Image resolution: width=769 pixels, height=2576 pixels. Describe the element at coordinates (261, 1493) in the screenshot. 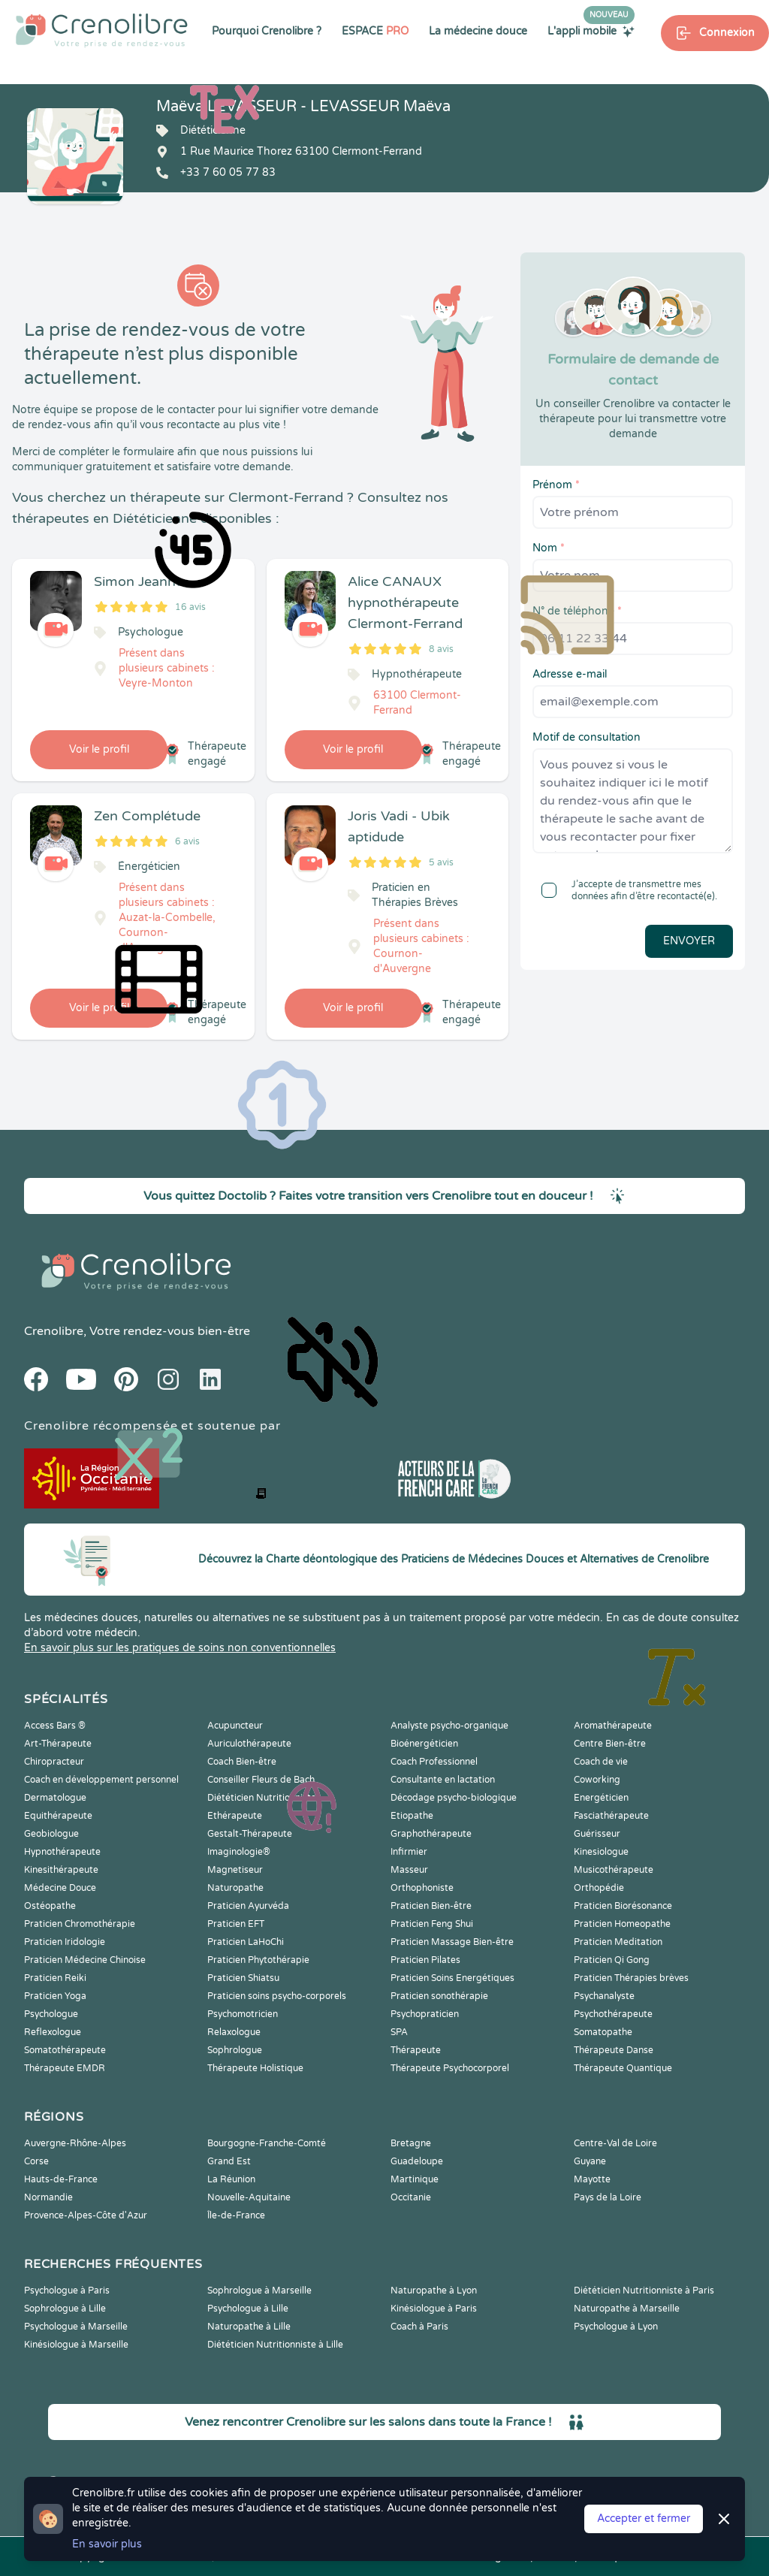

I see `view receipt or transaction details` at that location.